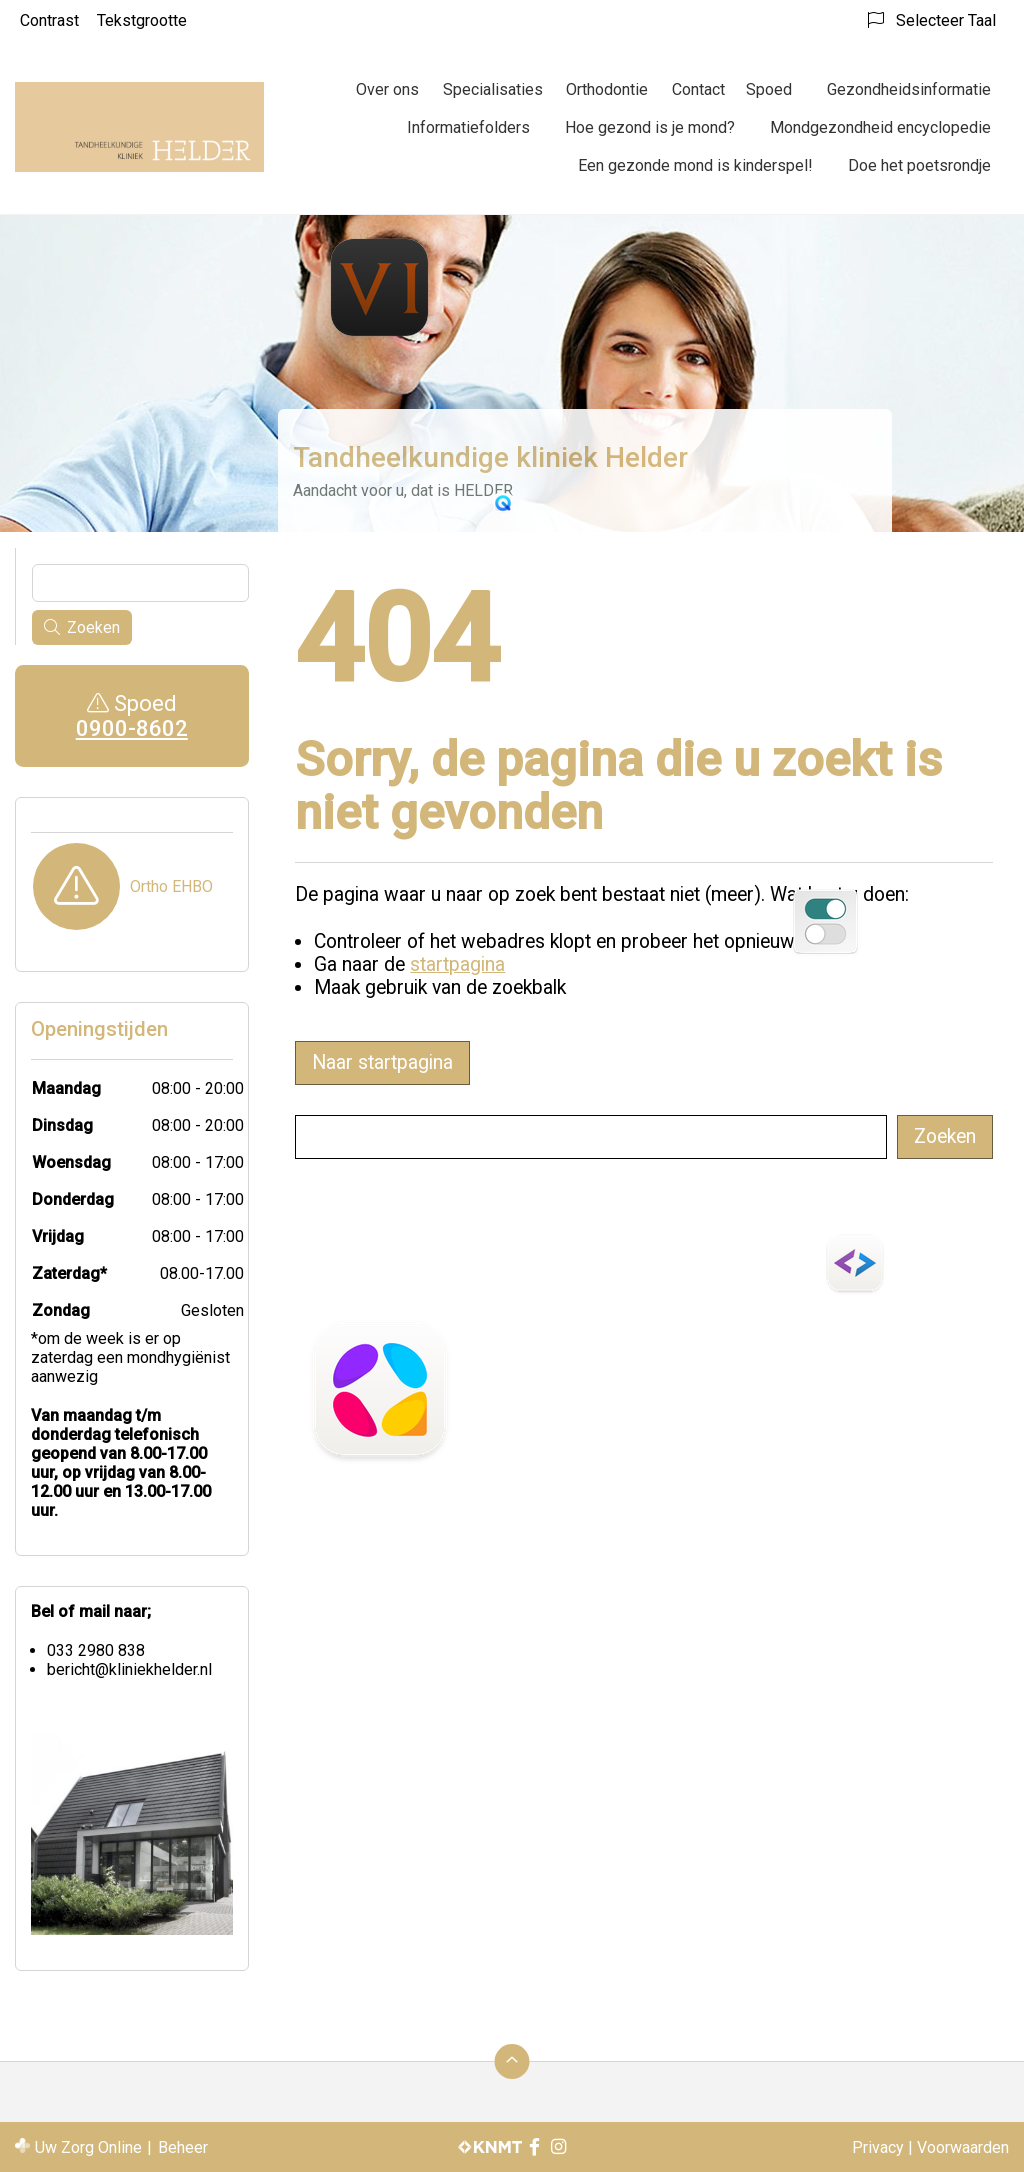 The image size is (1024, 2172). Describe the element at coordinates (855, 1263) in the screenshot. I see `open smartgit version control client` at that location.